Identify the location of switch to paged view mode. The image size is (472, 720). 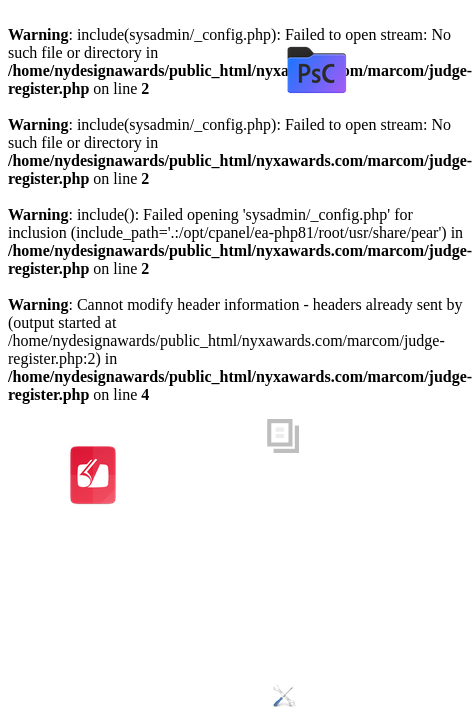
(282, 436).